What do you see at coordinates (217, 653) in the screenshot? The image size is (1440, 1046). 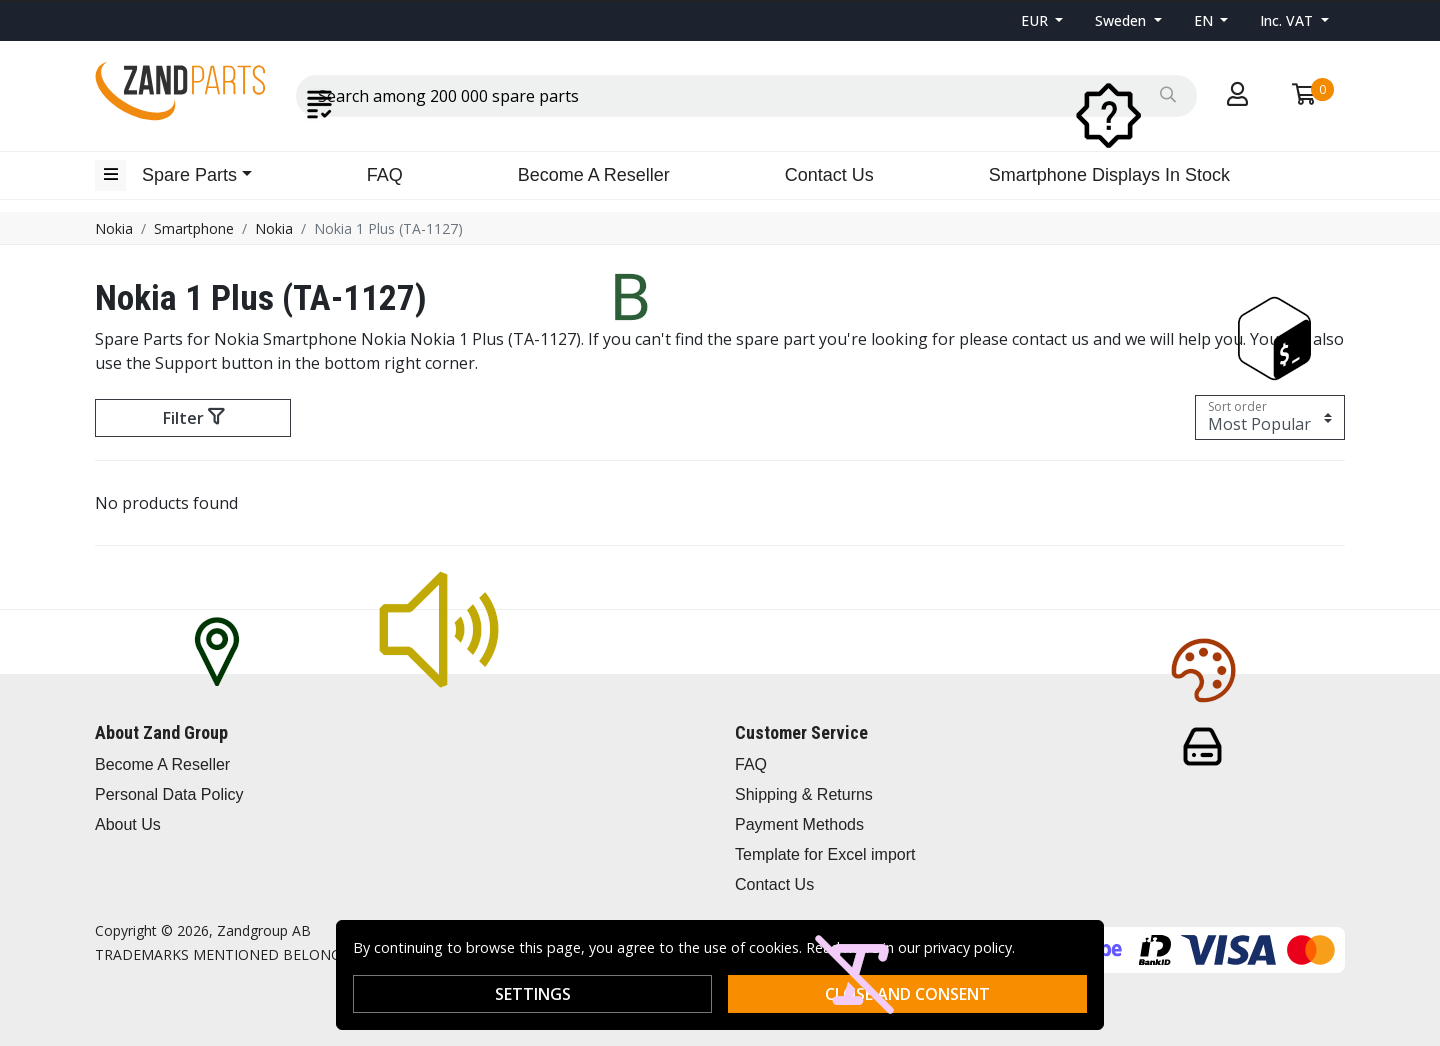 I see `view or set your current location` at bounding box center [217, 653].